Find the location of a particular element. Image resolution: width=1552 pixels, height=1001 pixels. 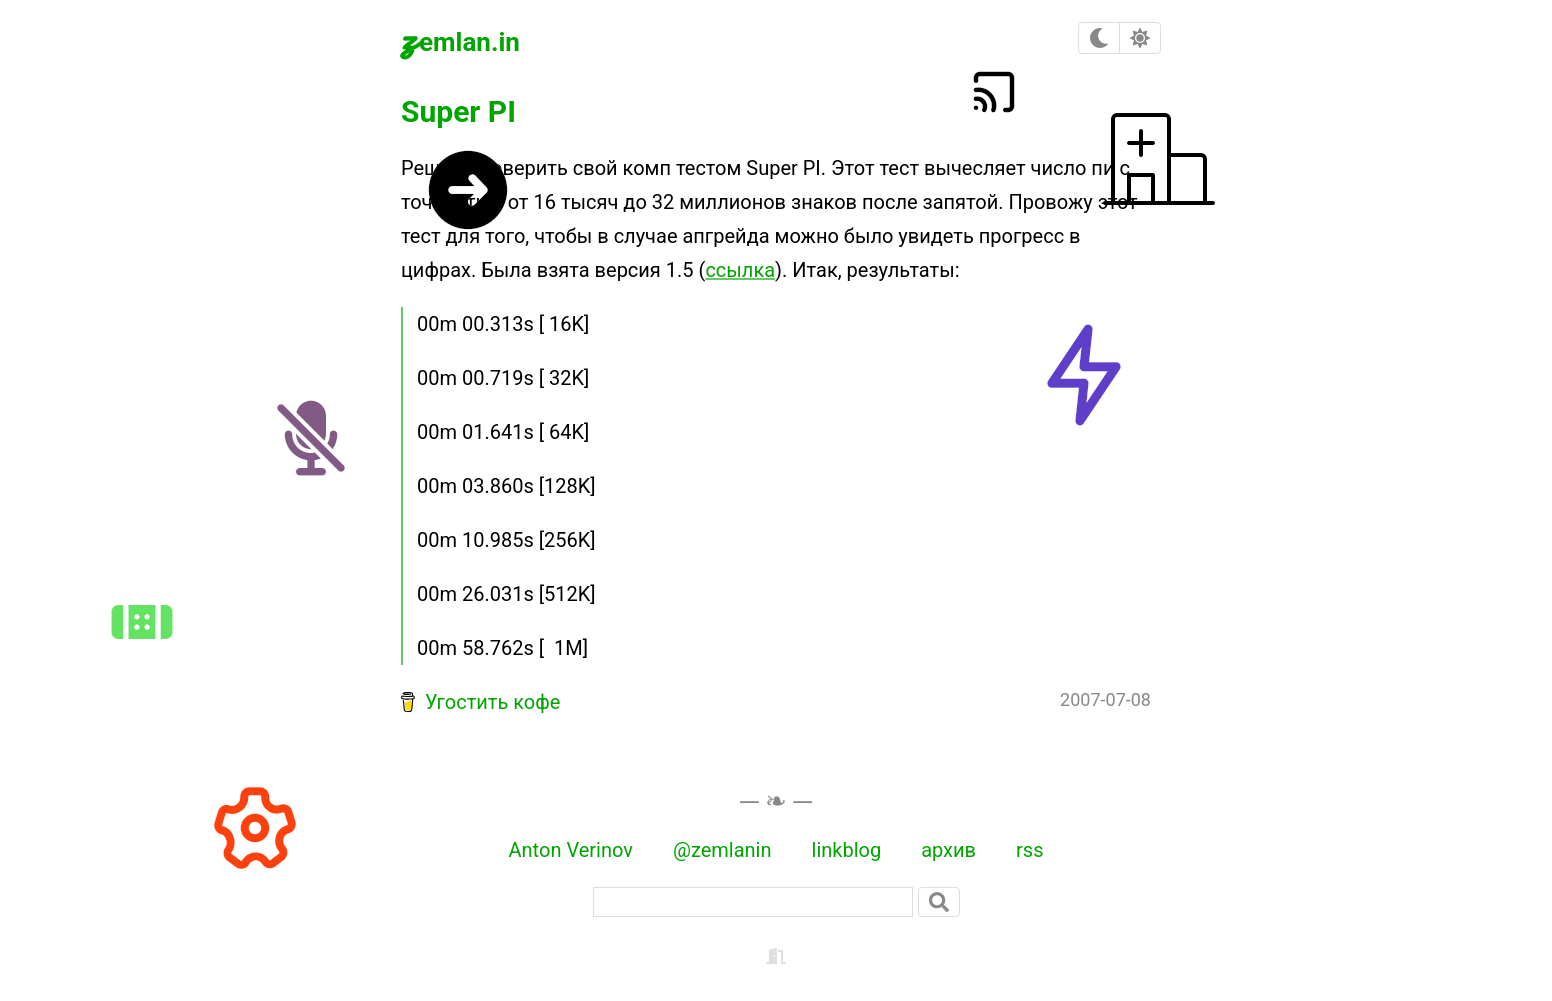

toggle flash on camera is located at coordinates (1084, 375).